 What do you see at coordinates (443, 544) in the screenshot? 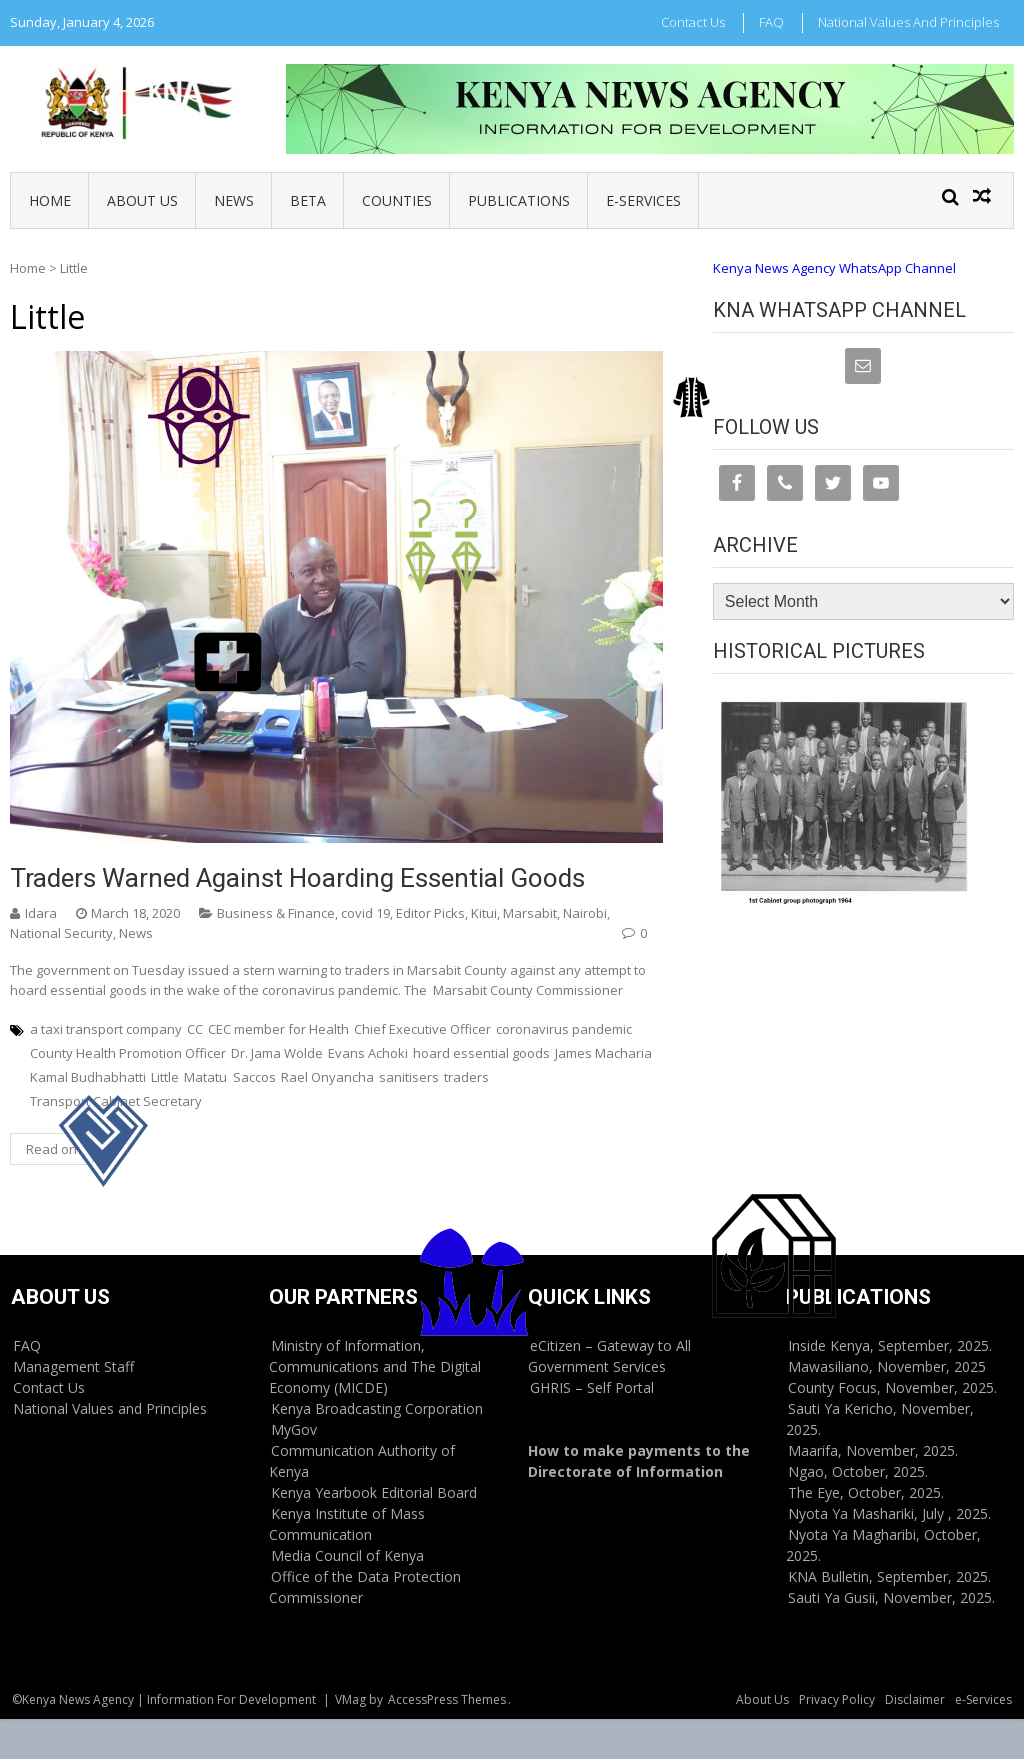
I see `view crystal earrings in inventory` at bounding box center [443, 544].